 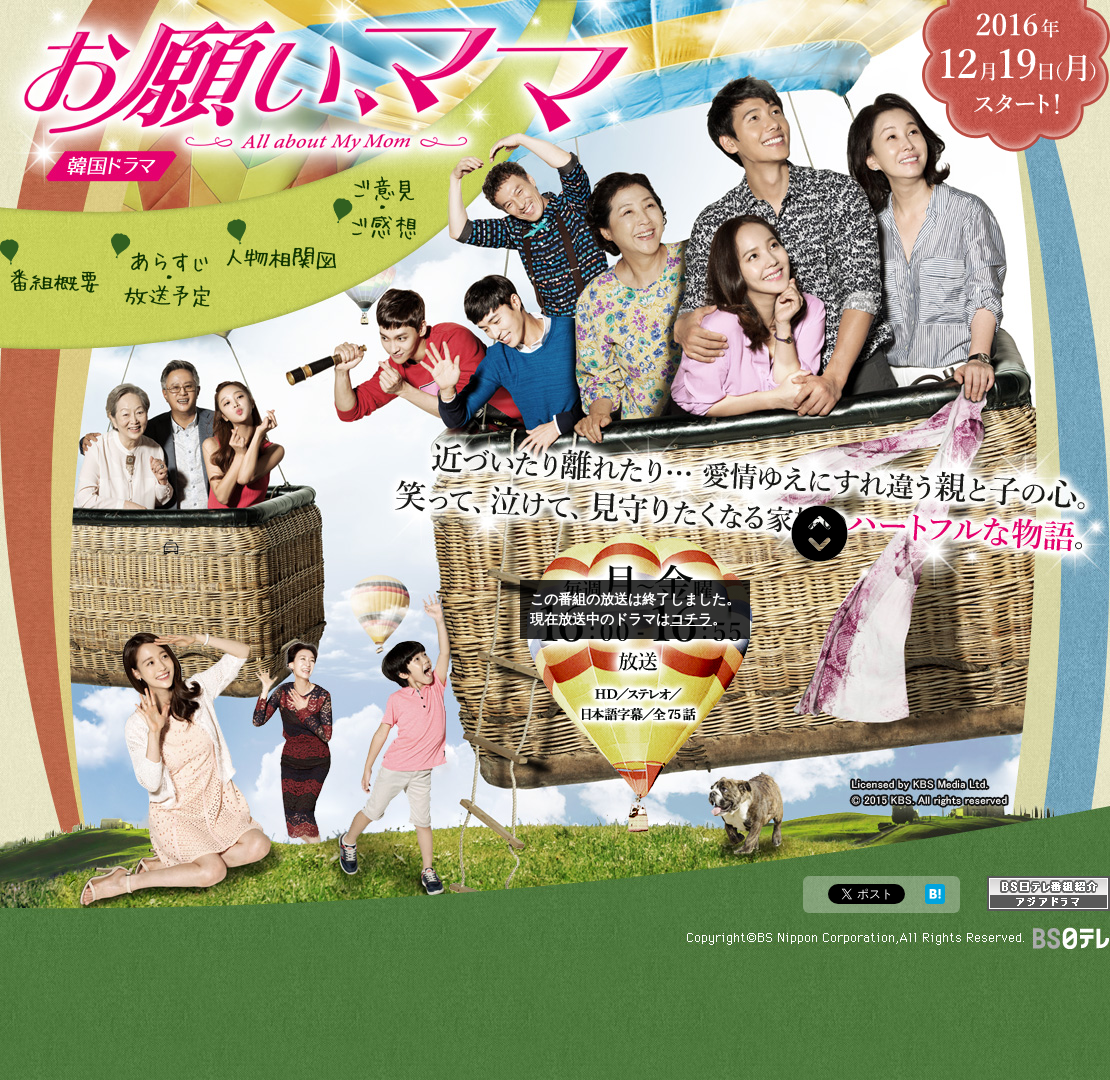 What do you see at coordinates (171, 548) in the screenshot?
I see `indicates police or emergency services` at bounding box center [171, 548].